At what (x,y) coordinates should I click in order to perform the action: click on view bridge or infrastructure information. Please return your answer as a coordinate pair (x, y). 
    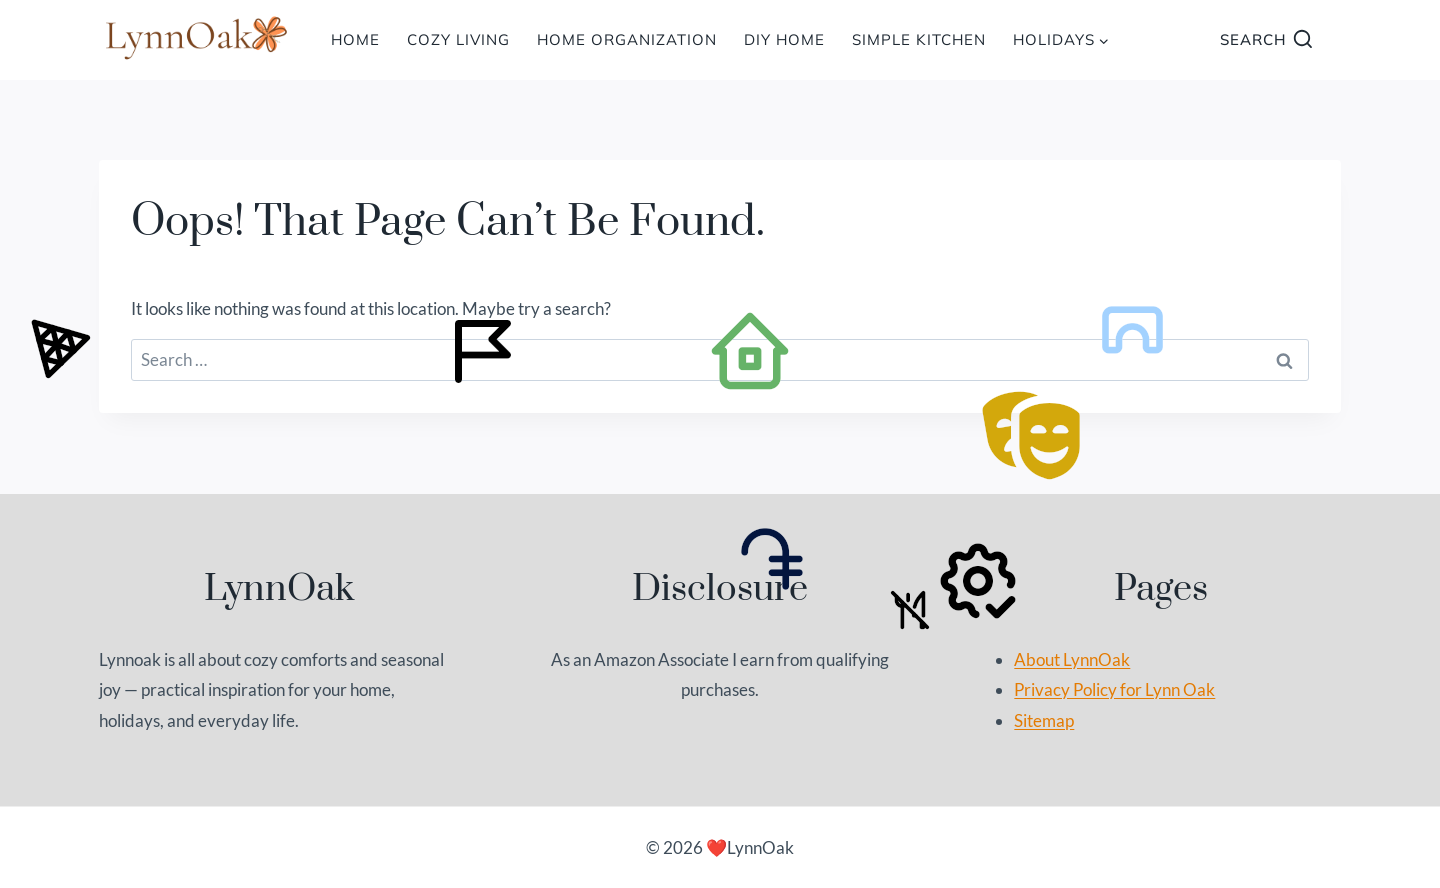
    Looking at the image, I should click on (1132, 326).